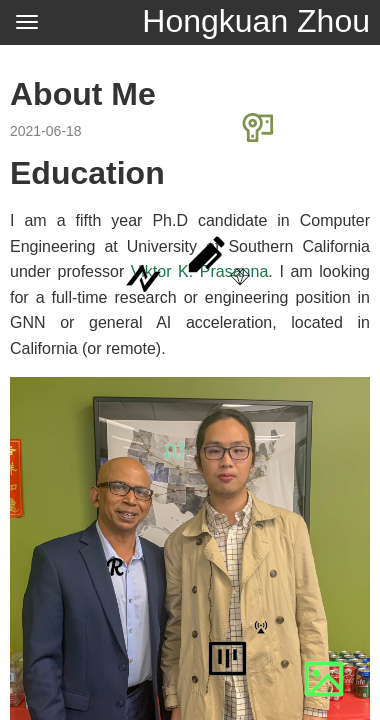 The width and height of the screenshot is (380, 720). What do you see at coordinates (206, 255) in the screenshot?
I see `edit or compose new content` at bounding box center [206, 255].